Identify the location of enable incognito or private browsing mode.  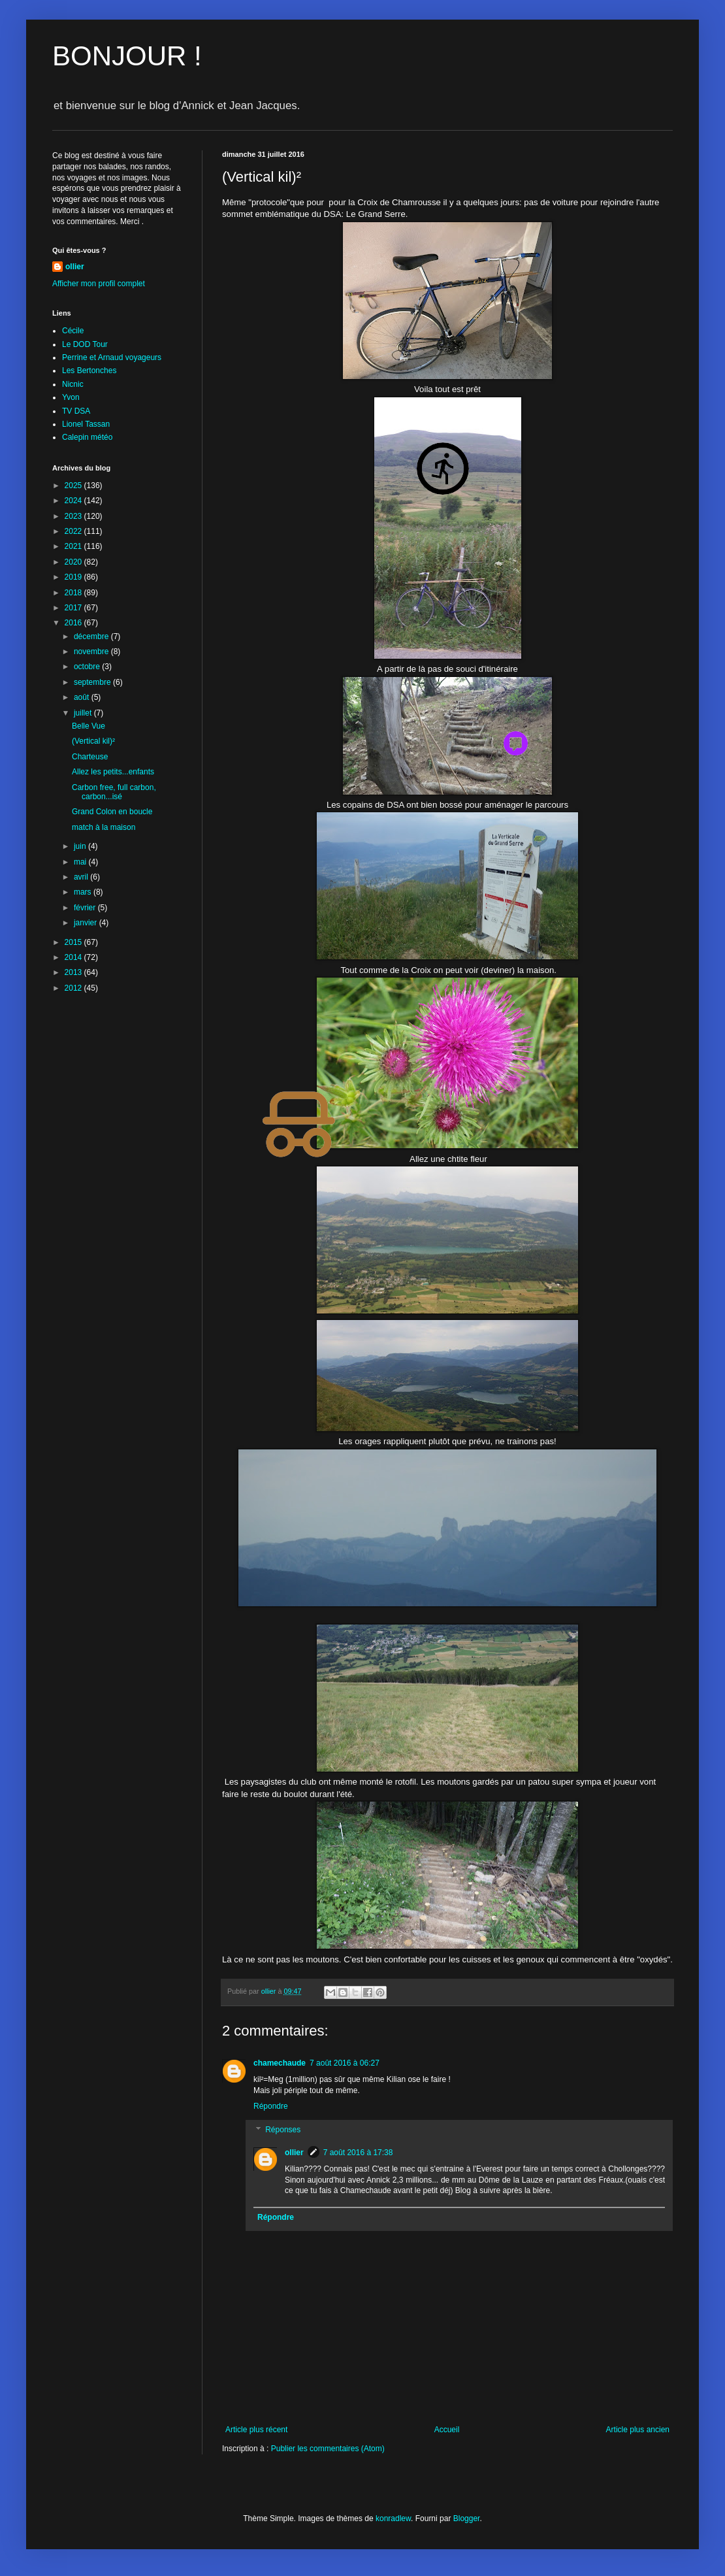
(298, 1124).